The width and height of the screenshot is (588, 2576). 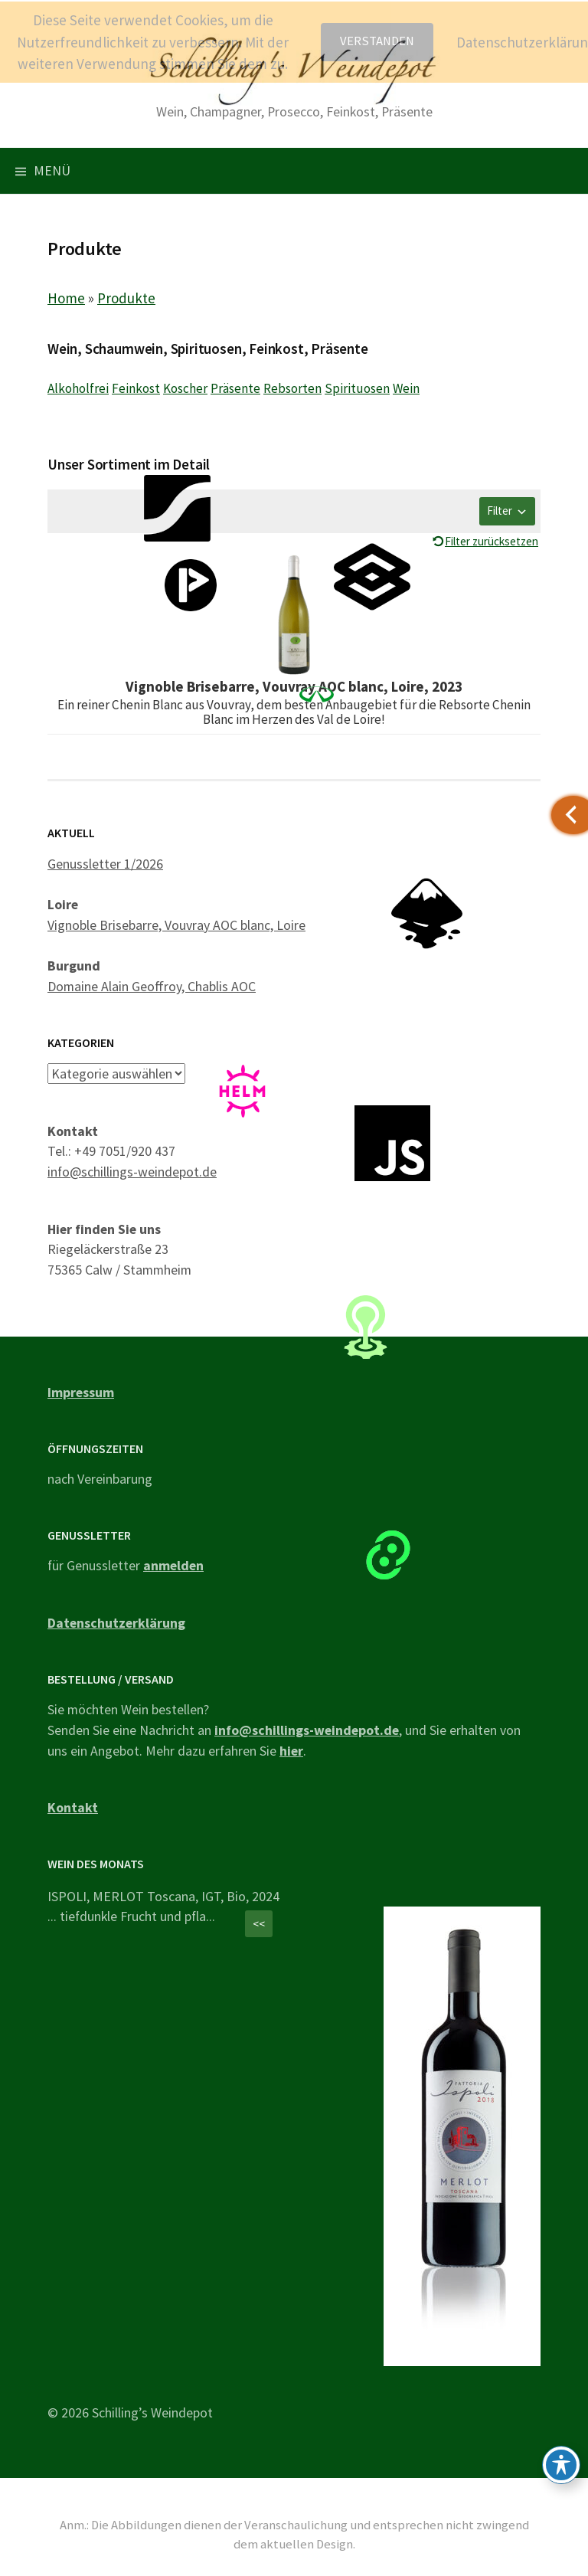 What do you see at coordinates (388, 1555) in the screenshot?
I see `tauri framework logo` at bounding box center [388, 1555].